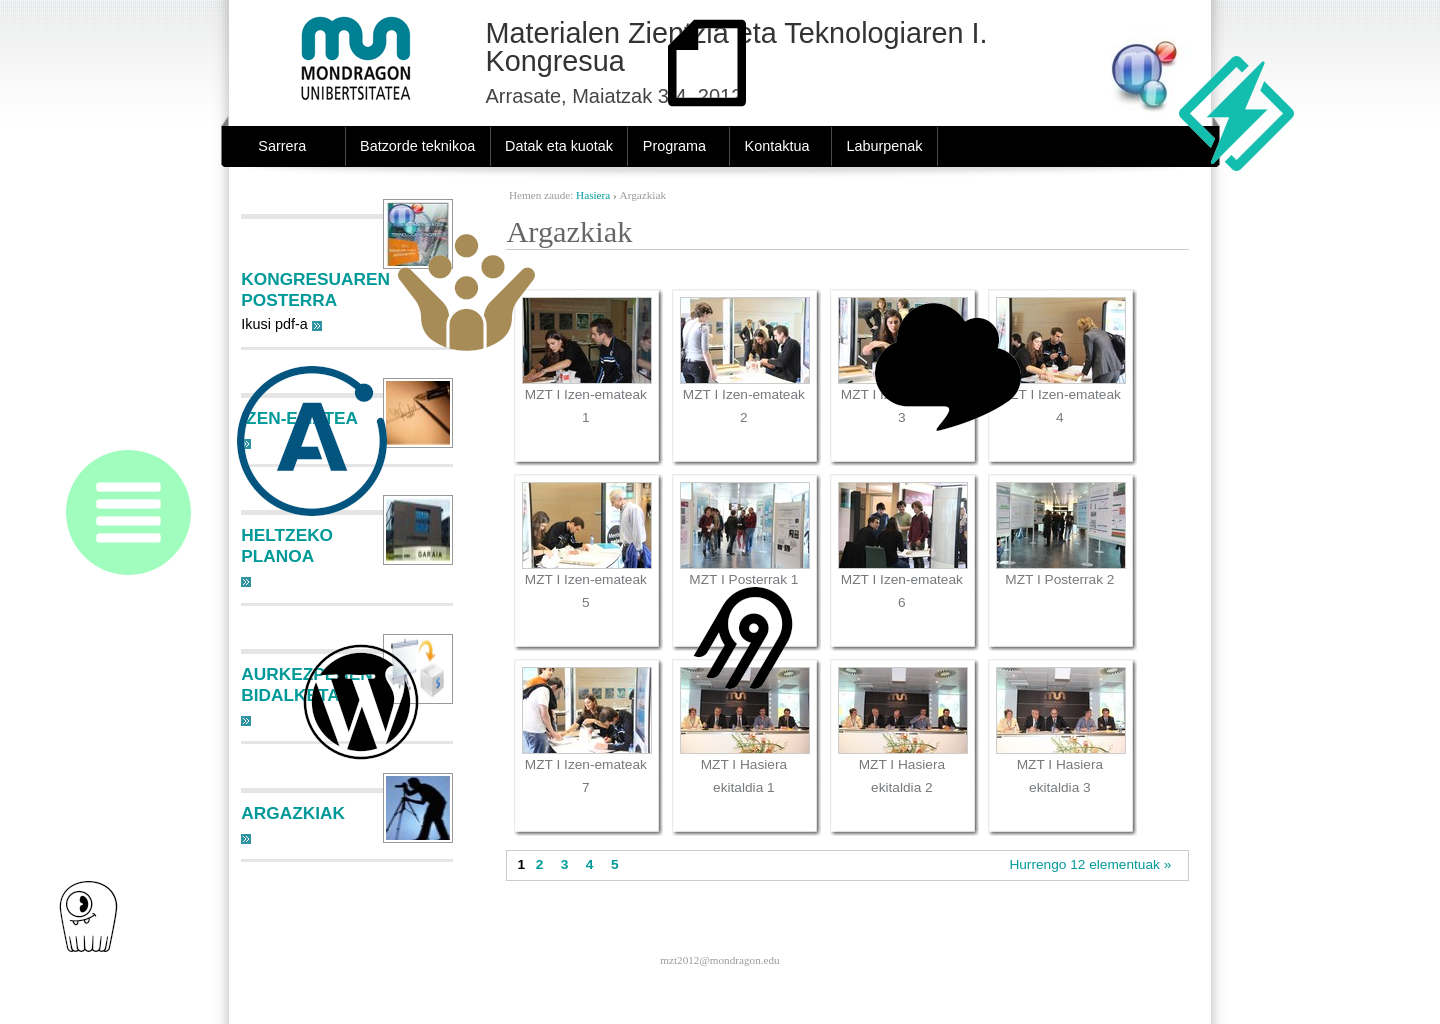 This screenshot has width=1440, height=1024. Describe the element at coordinates (948, 367) in the screenshot. I see `simplelocalize logo - translation management platform` at that location.